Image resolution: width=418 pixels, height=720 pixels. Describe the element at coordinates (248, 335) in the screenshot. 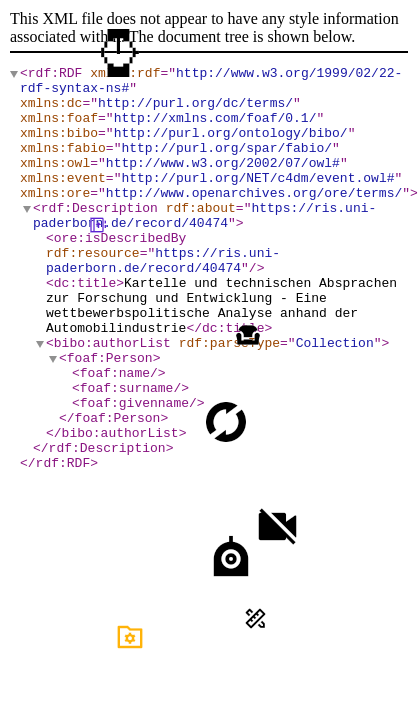

I see `browse furniture or home decor items` at that location.